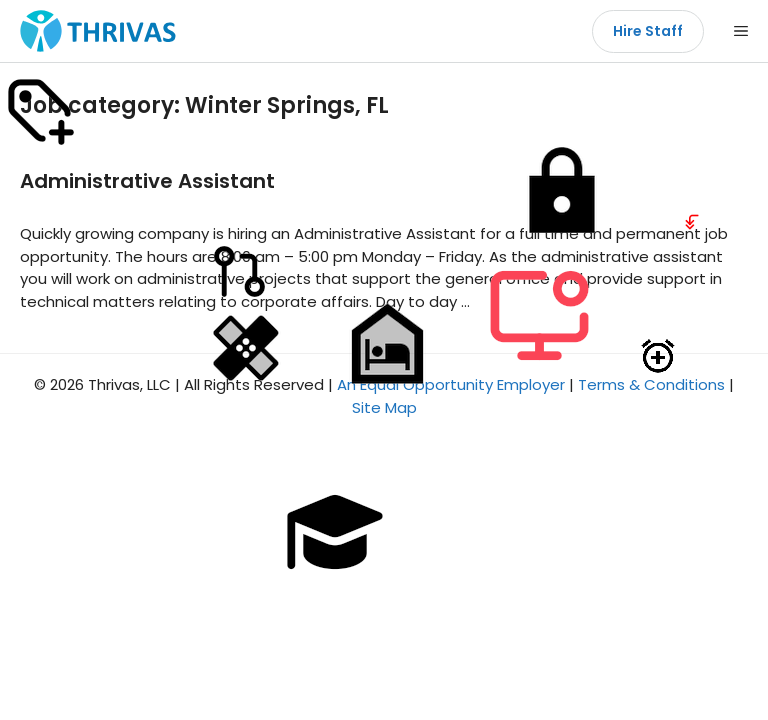  Describe the element at coordinates (39, 110) in the screenshot. I see `add a new tag or label` at that location.